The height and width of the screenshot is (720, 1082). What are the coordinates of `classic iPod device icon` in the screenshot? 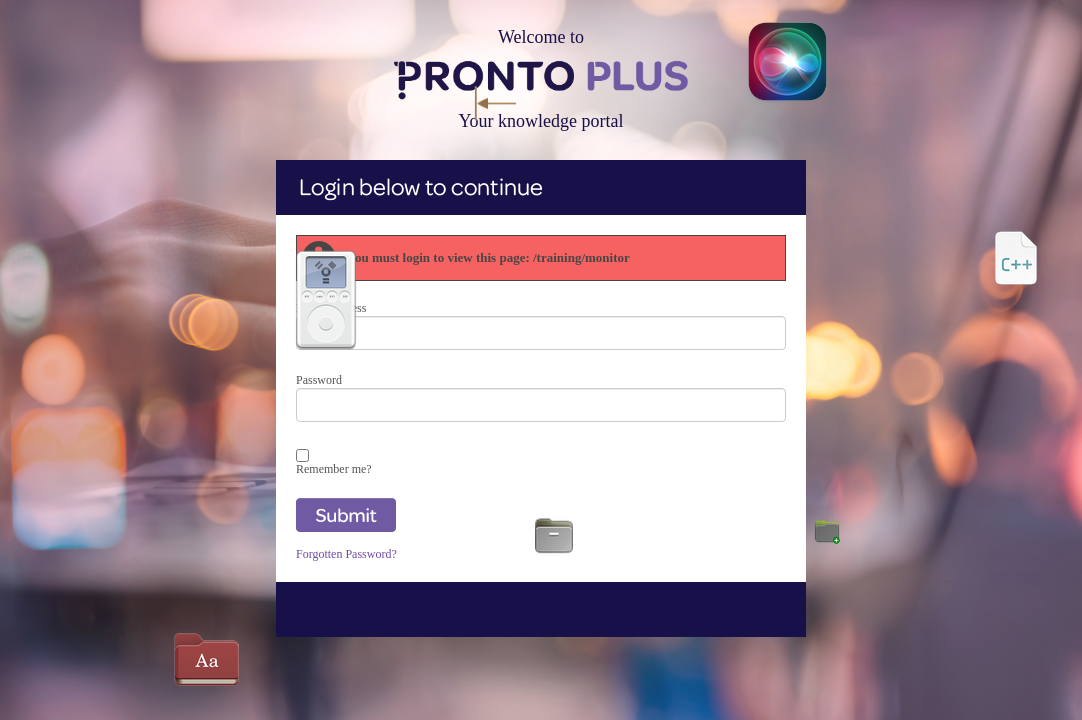 It's located at (326, 300).